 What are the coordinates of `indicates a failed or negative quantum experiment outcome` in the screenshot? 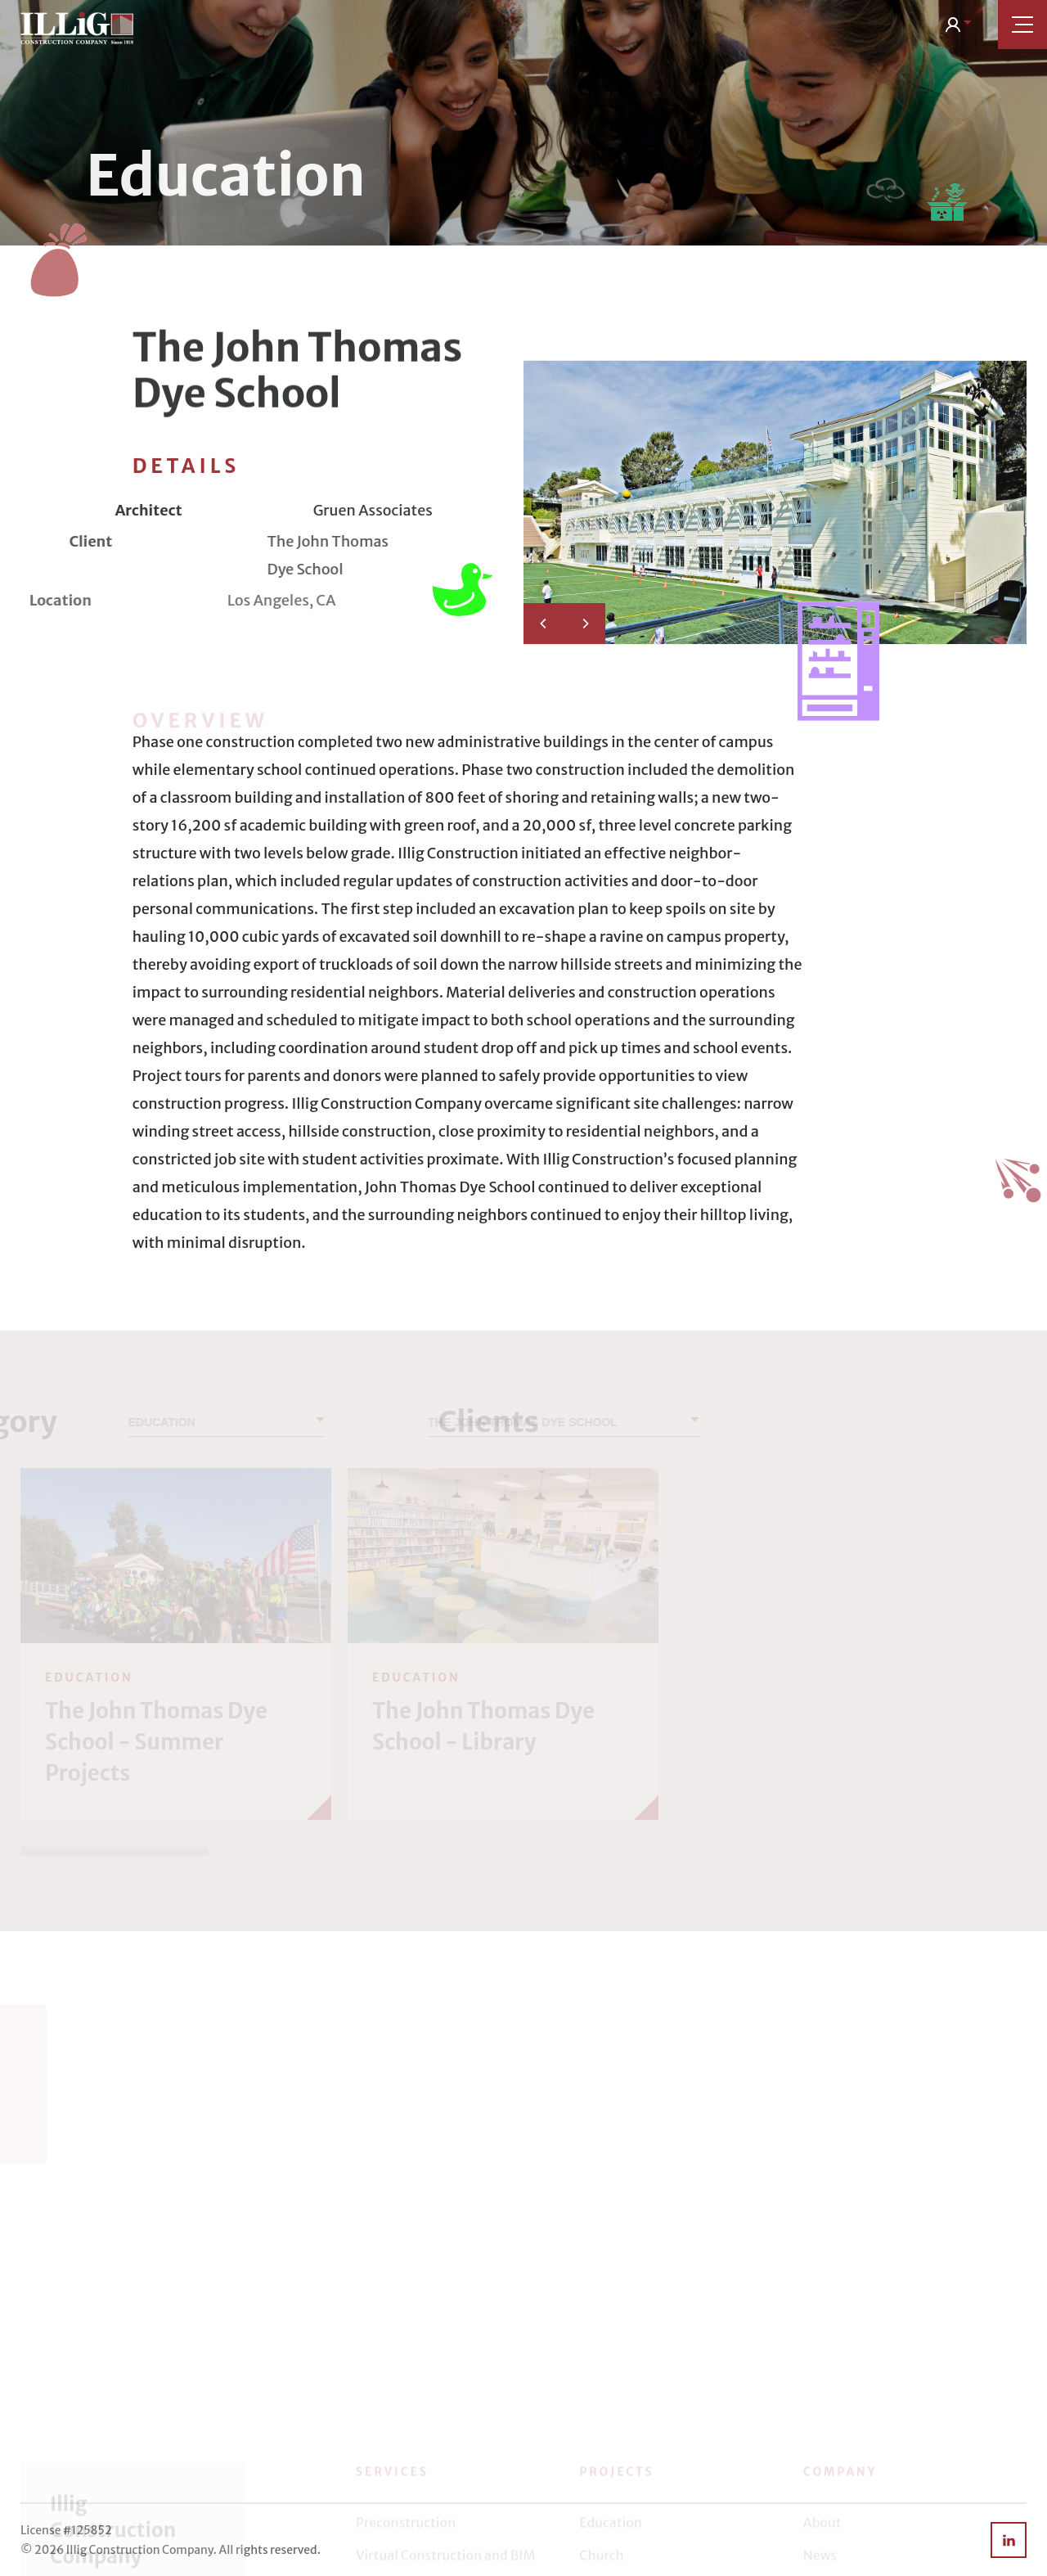 It's located at (947, 200).